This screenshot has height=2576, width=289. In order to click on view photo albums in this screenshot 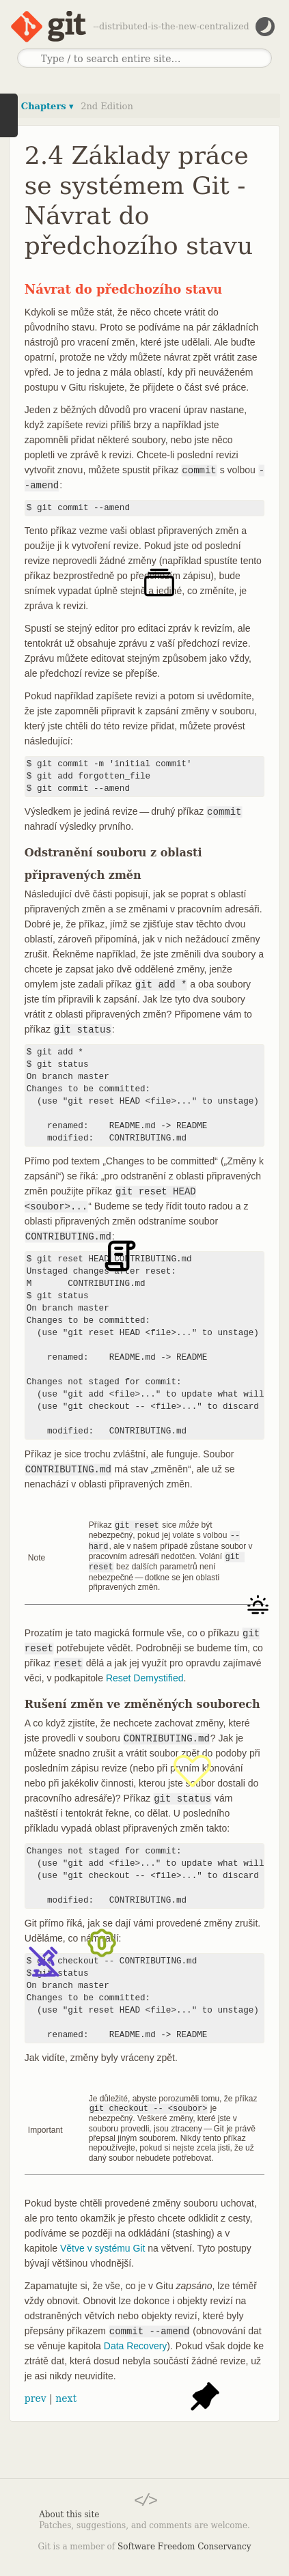, I will do `click(159, 583)`.